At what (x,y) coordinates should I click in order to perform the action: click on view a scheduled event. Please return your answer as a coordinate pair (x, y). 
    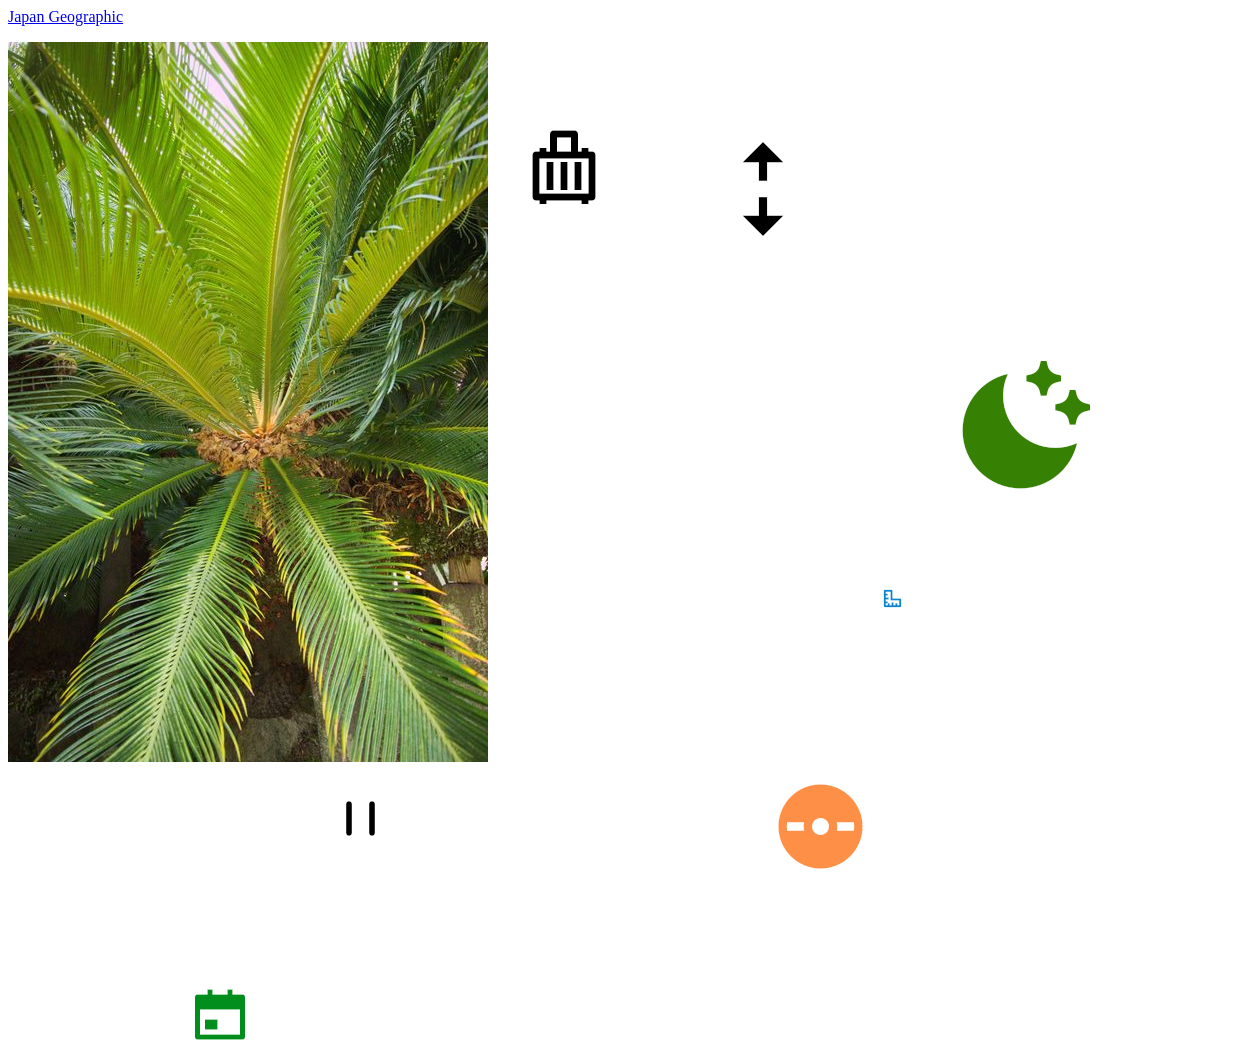
    Looking at the image, I should click on (220, 1017).